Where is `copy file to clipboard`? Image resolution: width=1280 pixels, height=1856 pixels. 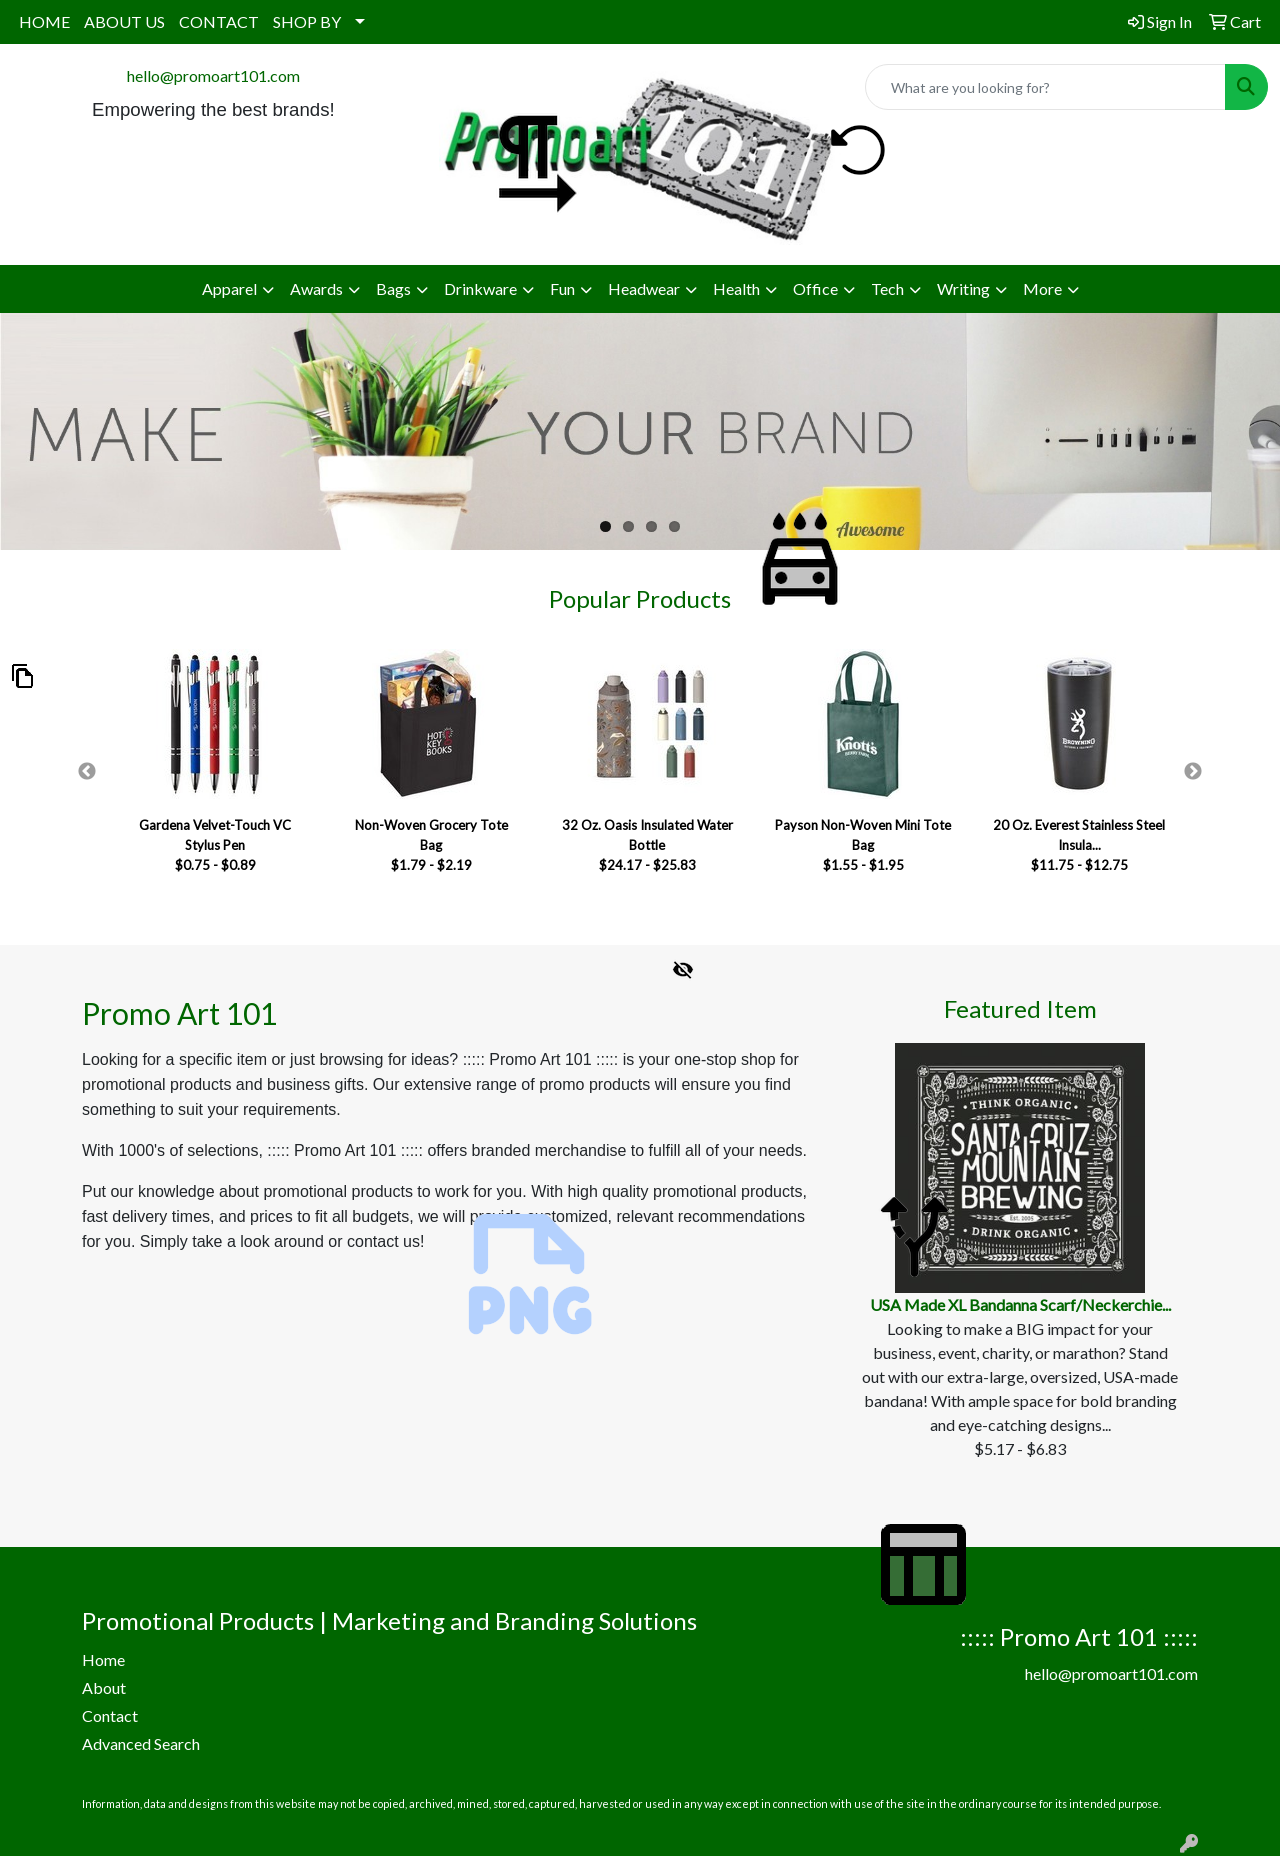
copy file to clipboard is located at coordinates (23, 676).